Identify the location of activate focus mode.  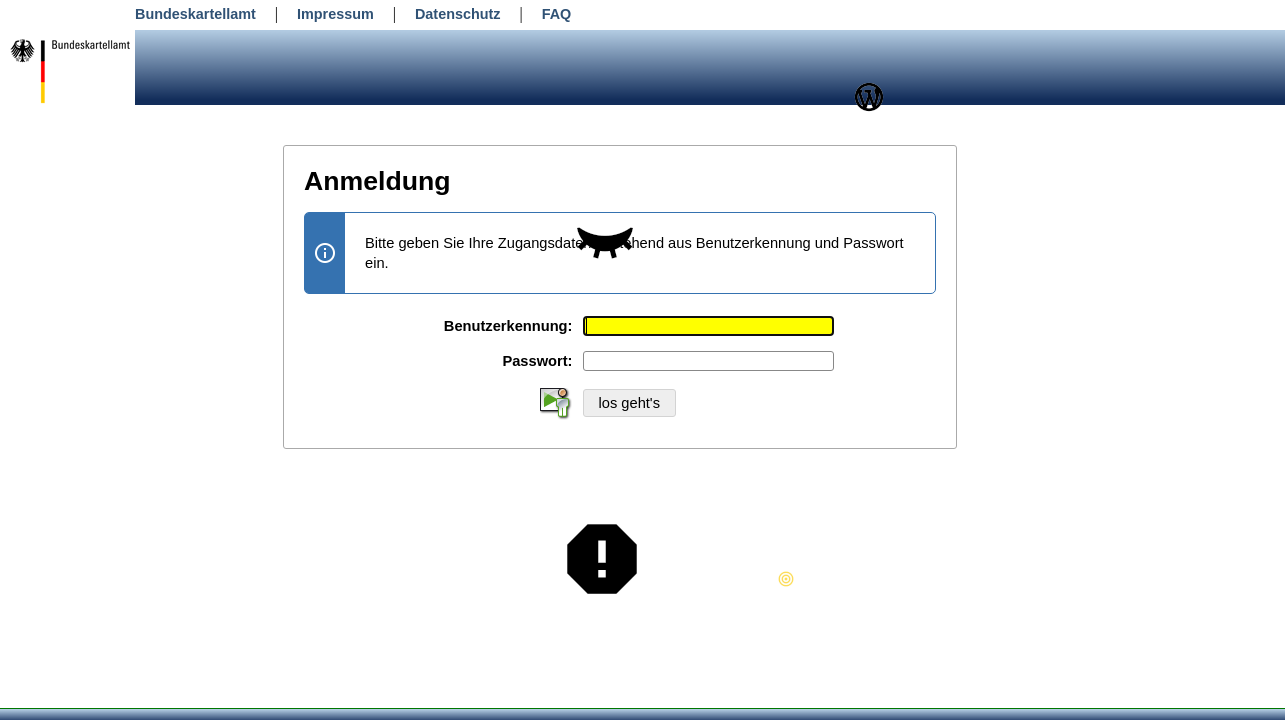
(786, 579).